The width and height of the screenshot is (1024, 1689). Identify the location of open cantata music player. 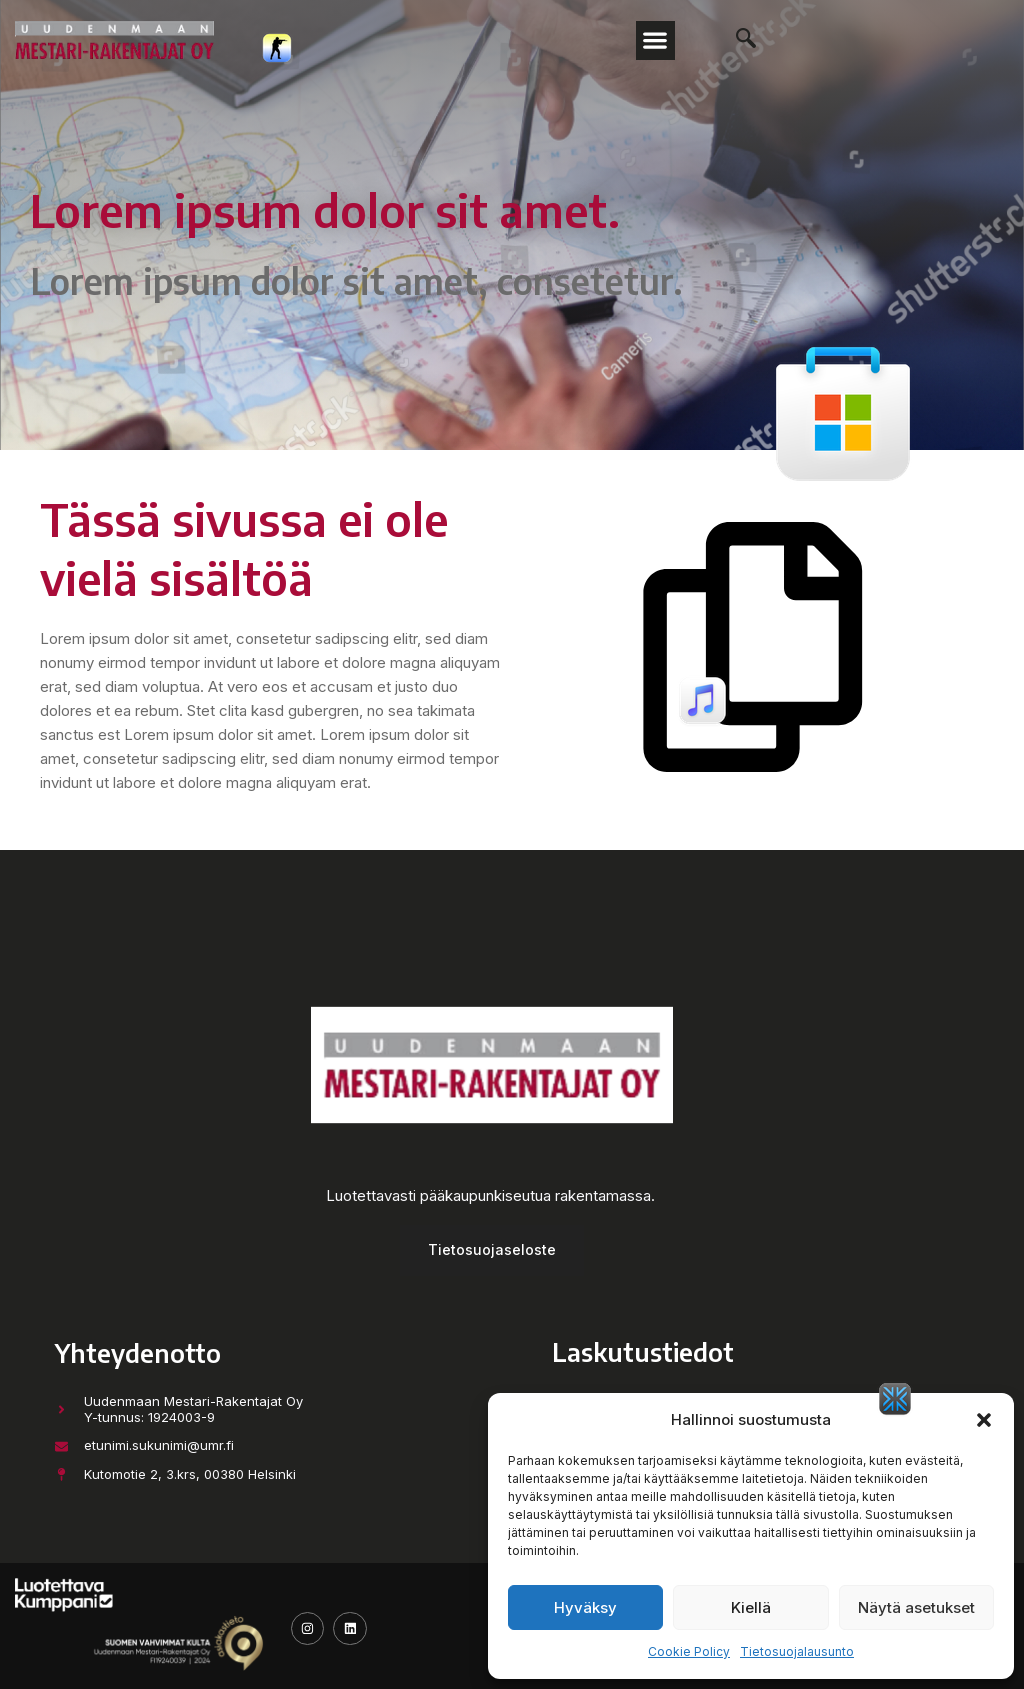
(702, 700).